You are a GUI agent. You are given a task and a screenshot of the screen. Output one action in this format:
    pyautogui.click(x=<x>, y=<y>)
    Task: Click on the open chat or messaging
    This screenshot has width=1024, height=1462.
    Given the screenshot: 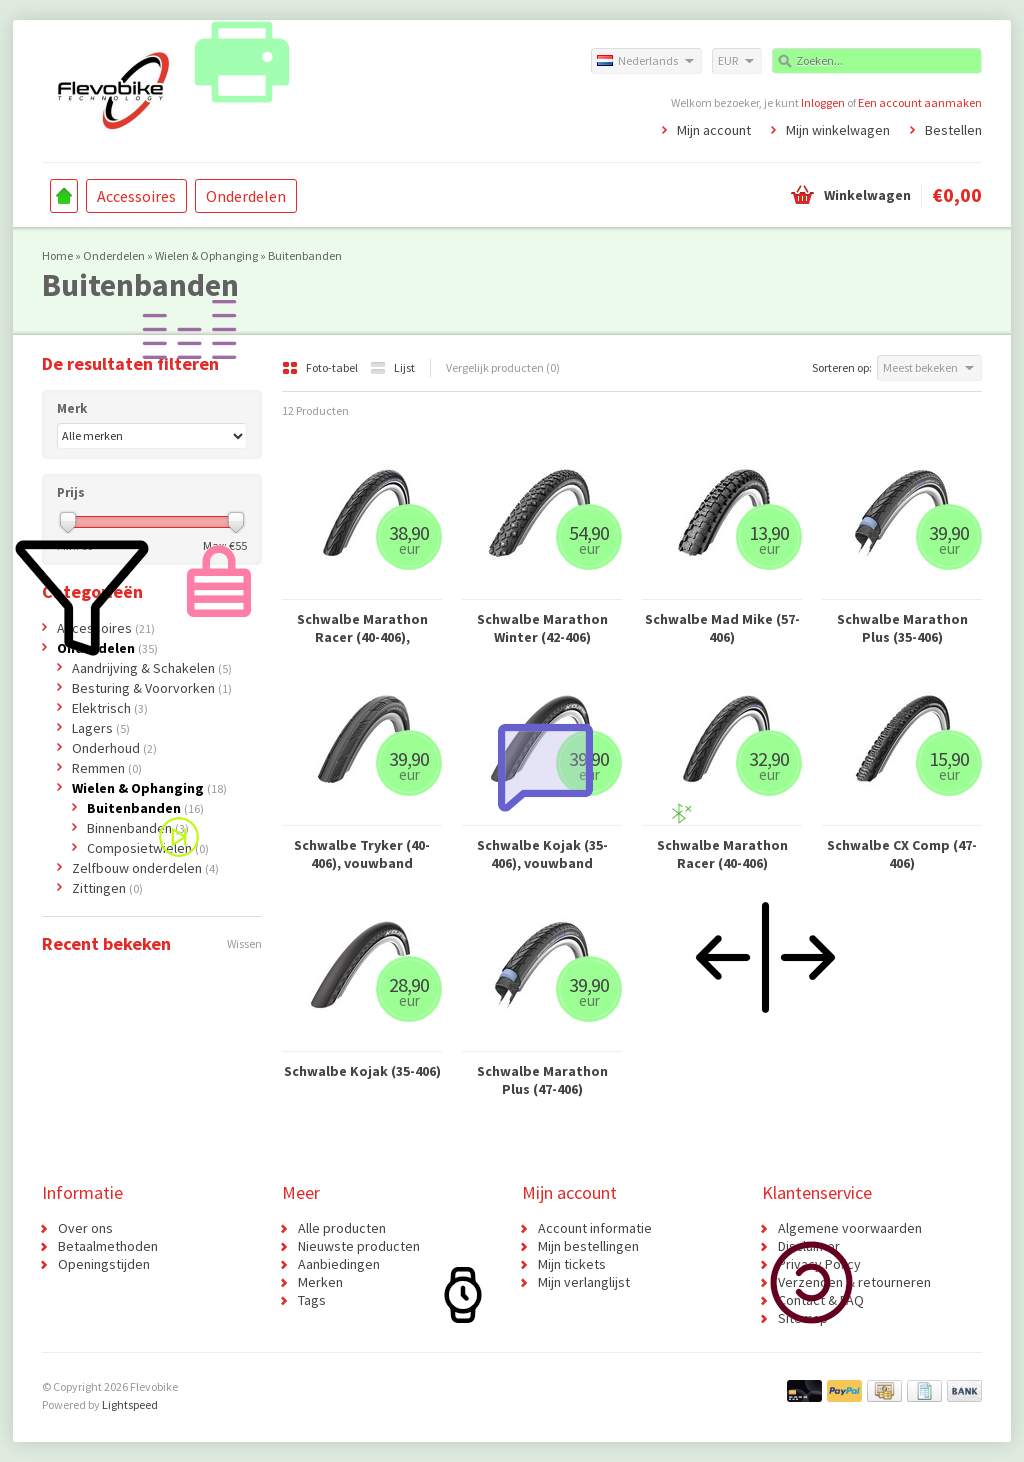 What is the action you would take?
    pyautogui.click(x=545, y=760)
    